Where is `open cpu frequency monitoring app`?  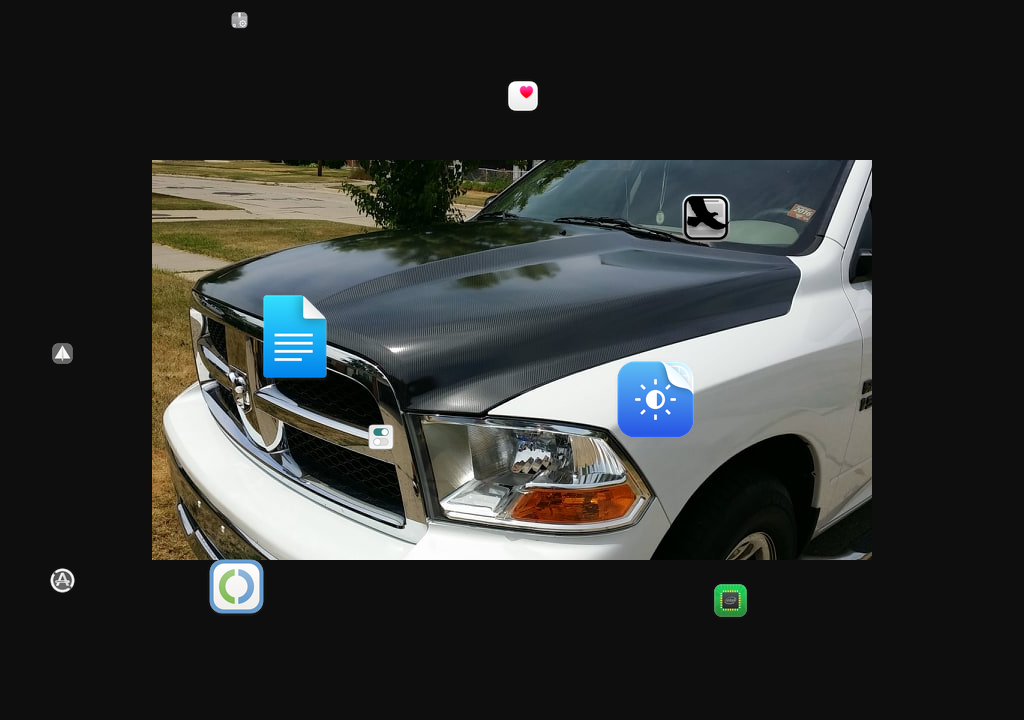
open cpu frequency monitoring app is located at coordinates (730, 600).